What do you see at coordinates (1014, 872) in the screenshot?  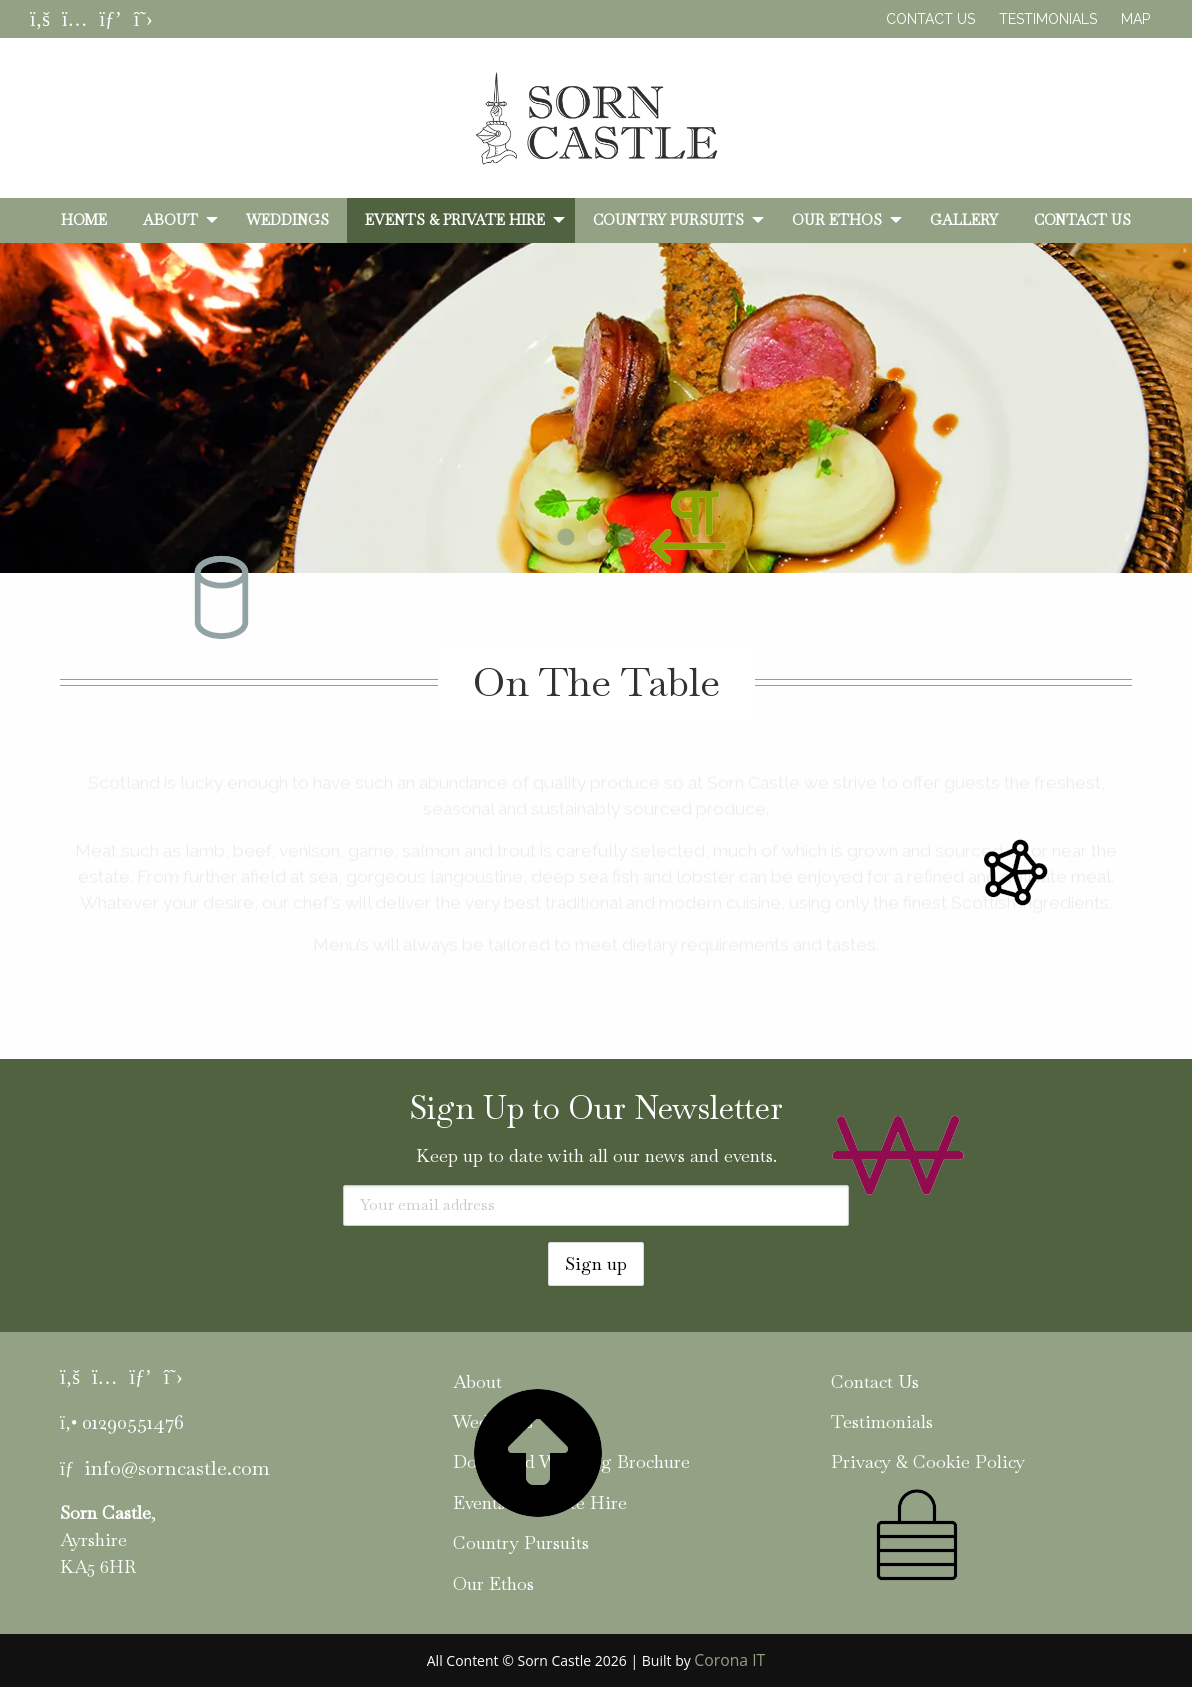 I see `connect to the fediverse network` at bounding box center [1014, 872].